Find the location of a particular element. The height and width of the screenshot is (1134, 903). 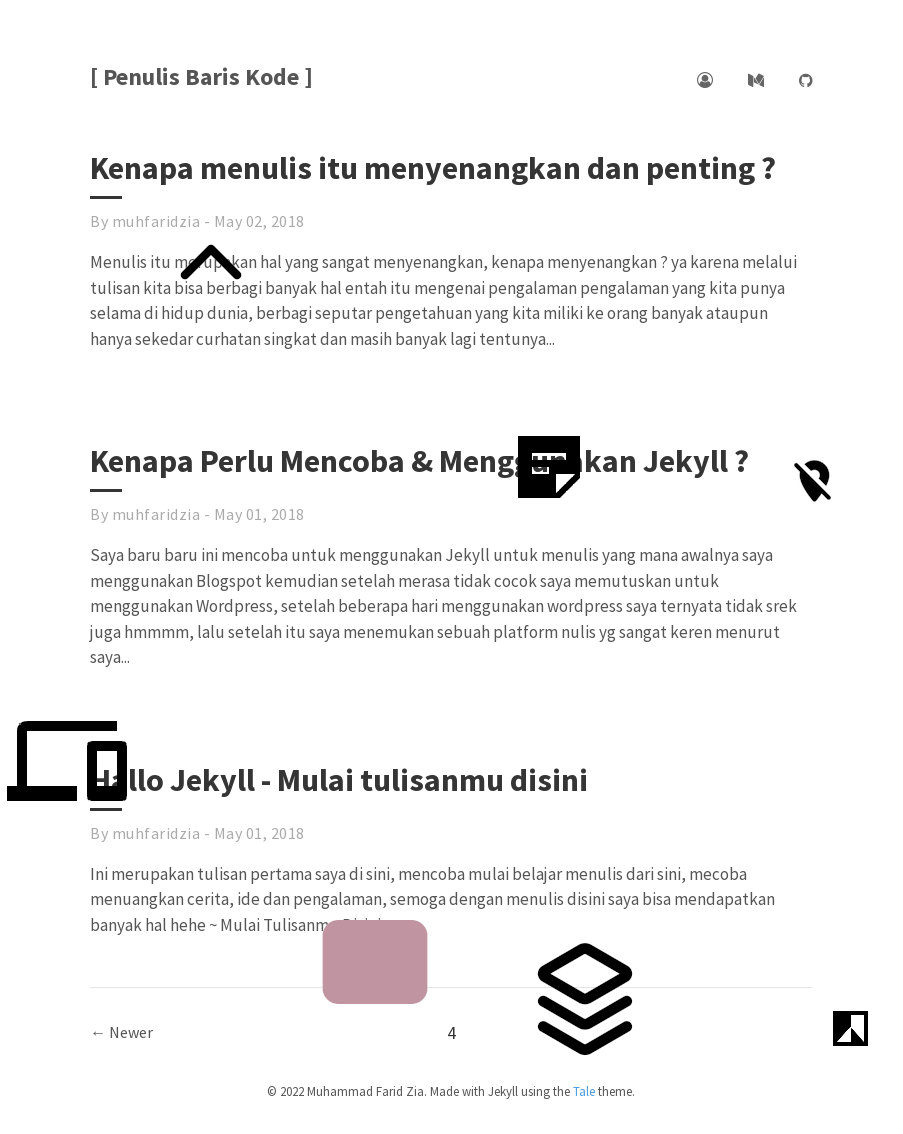

disable location services is located at coordinates (814, 481).